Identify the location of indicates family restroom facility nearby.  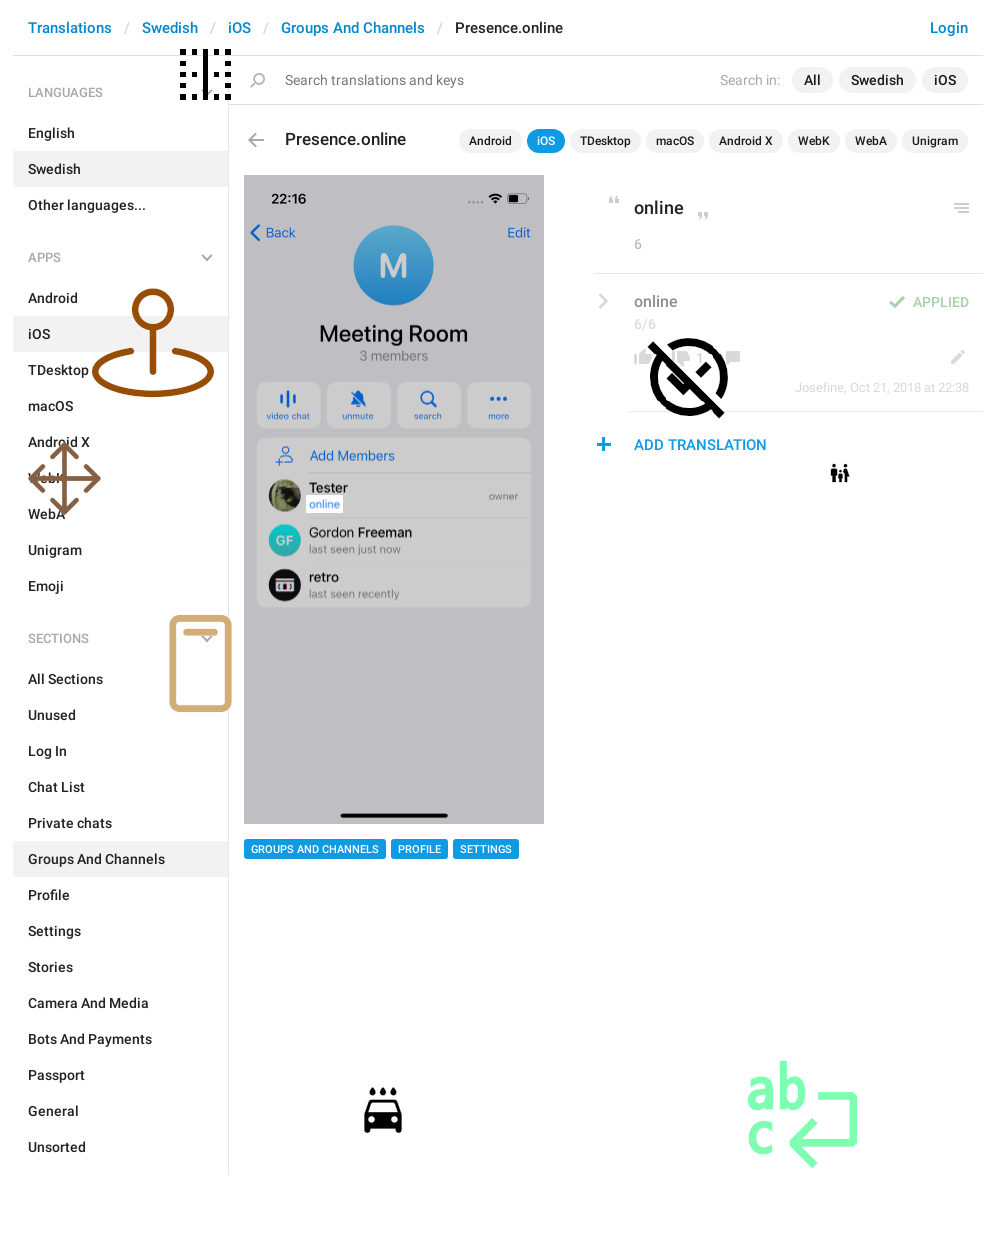
(840, 473).